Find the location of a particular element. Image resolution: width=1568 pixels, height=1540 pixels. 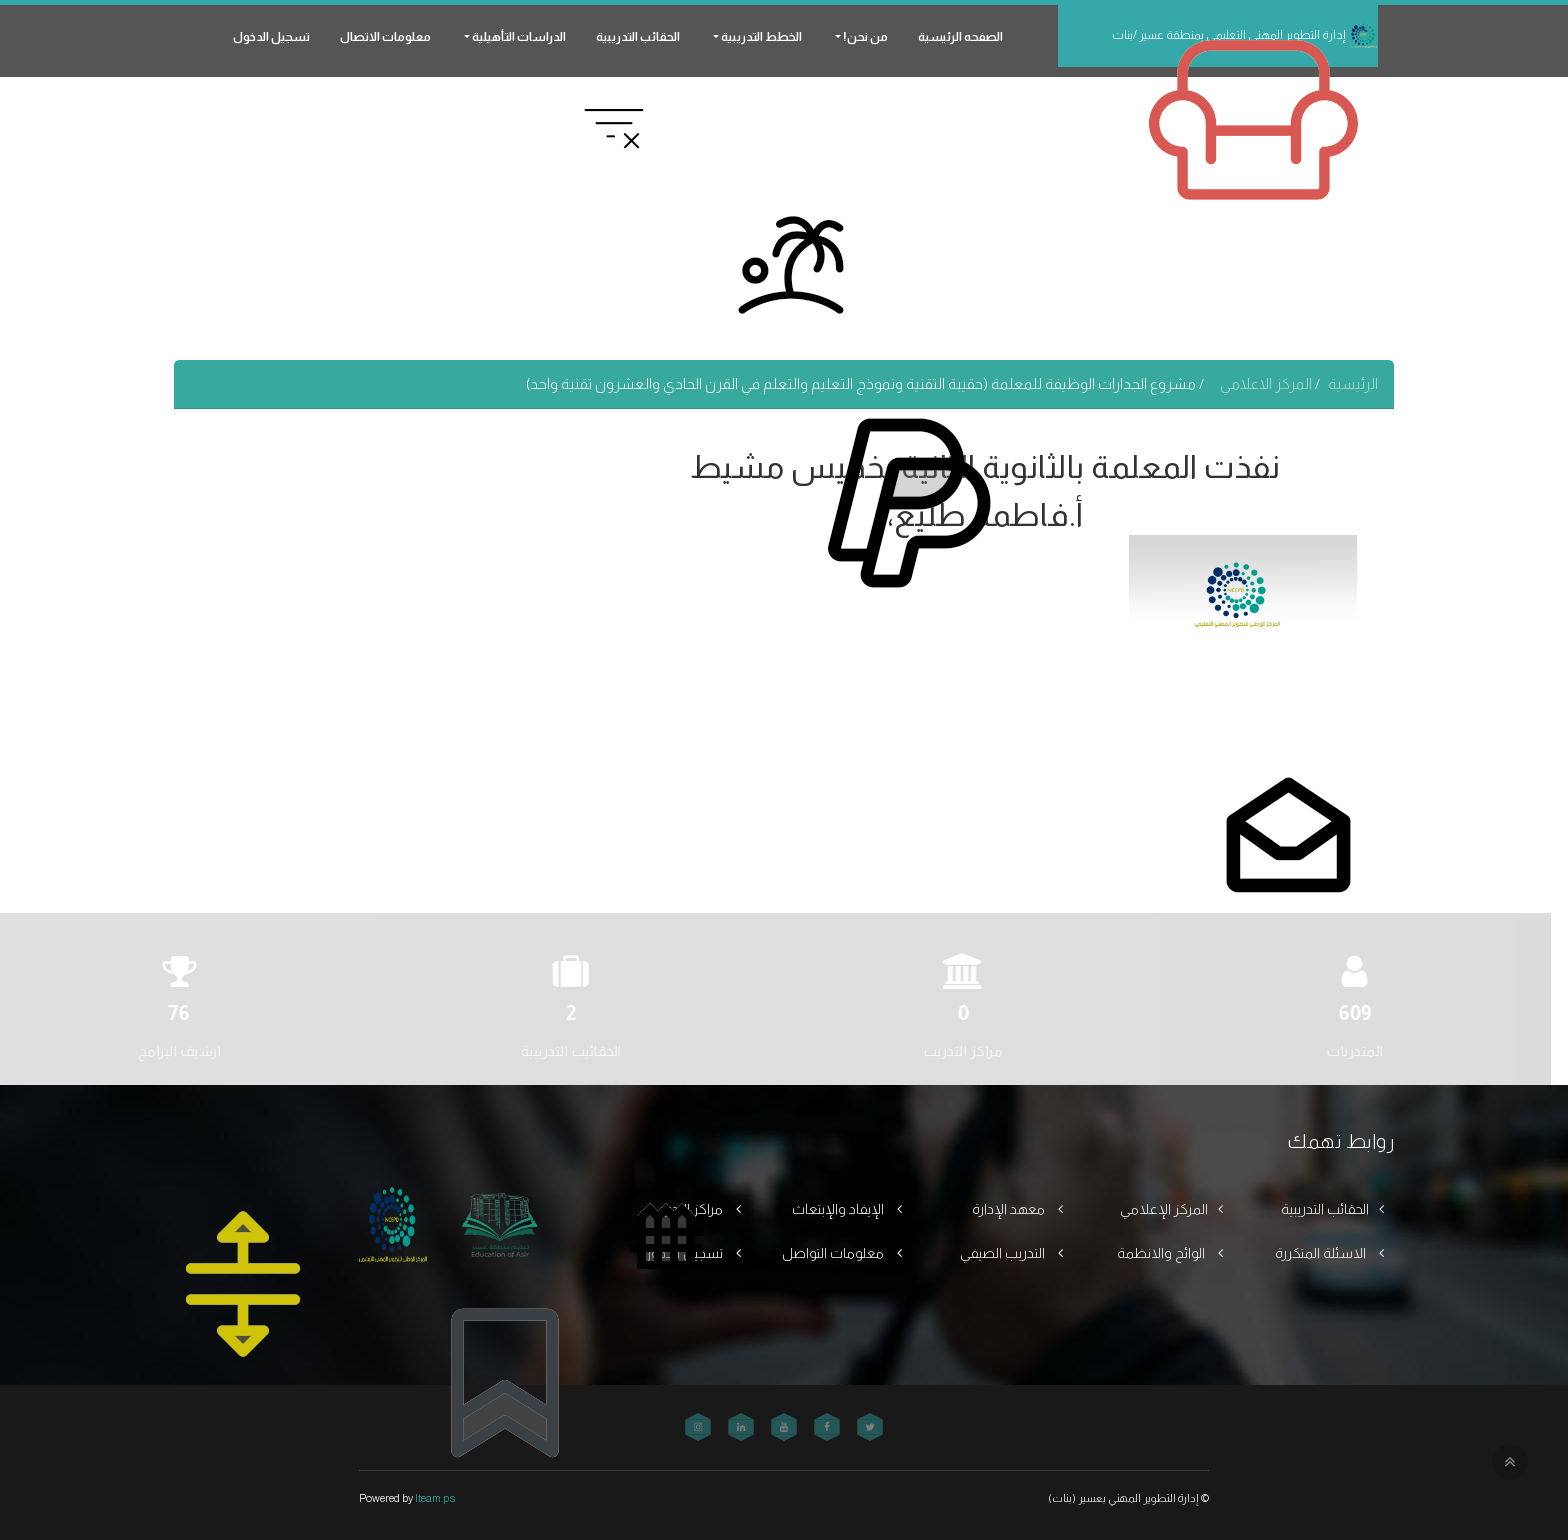

save this item for later is located at coordinates (505, 1380).